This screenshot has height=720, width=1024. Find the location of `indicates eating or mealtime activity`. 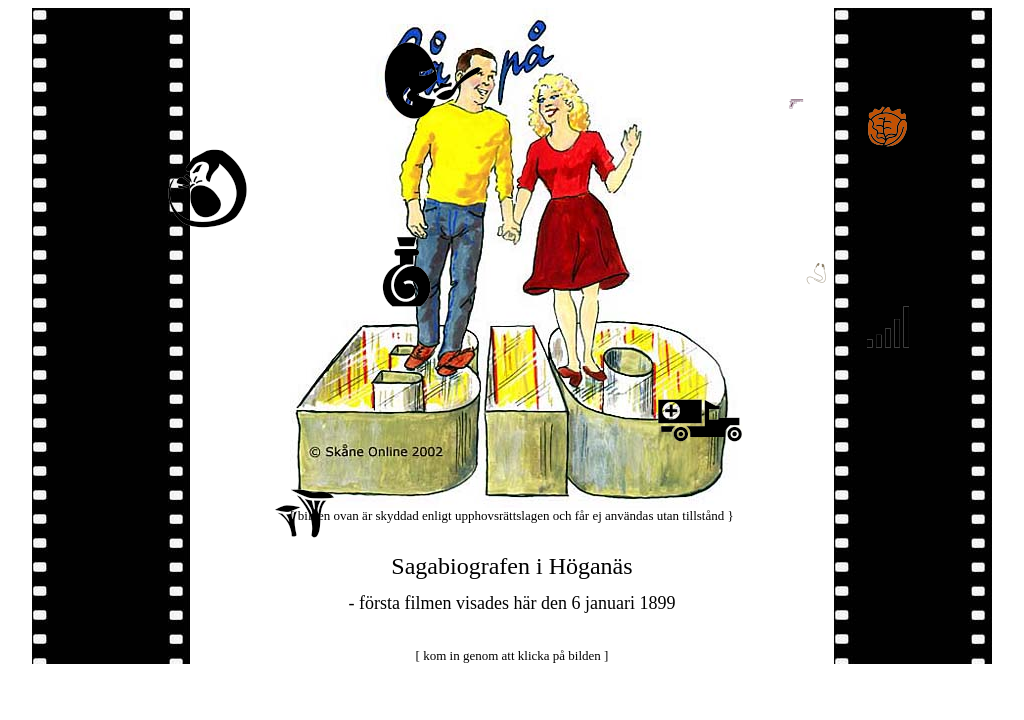

indicates eating or mealtime activity is located at coordinates (432, 80).